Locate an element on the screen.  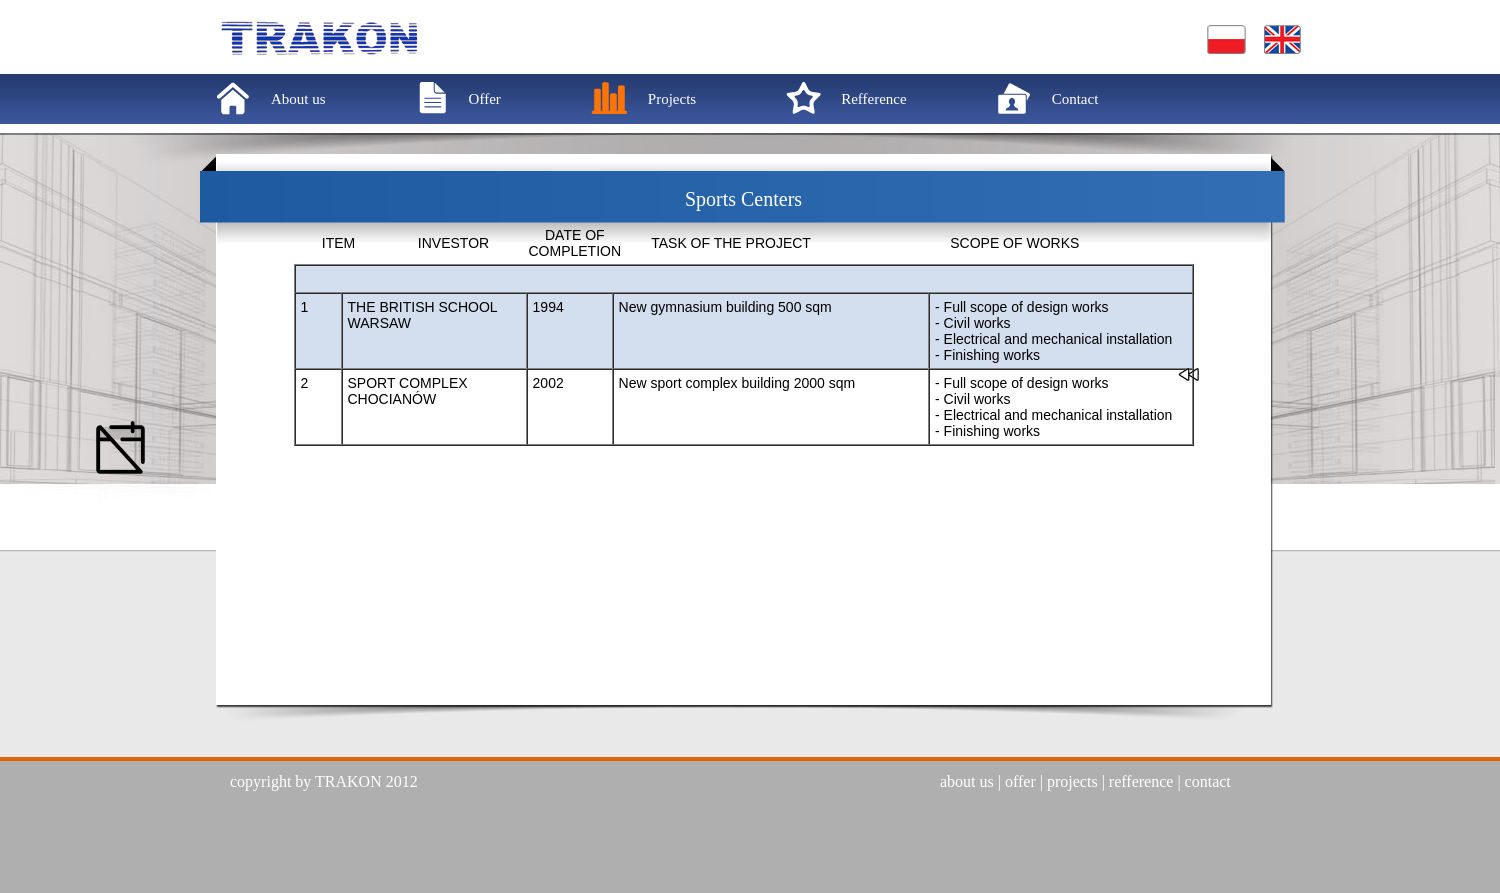
no scheduled events or appointments is located at coordinates (120, 449).